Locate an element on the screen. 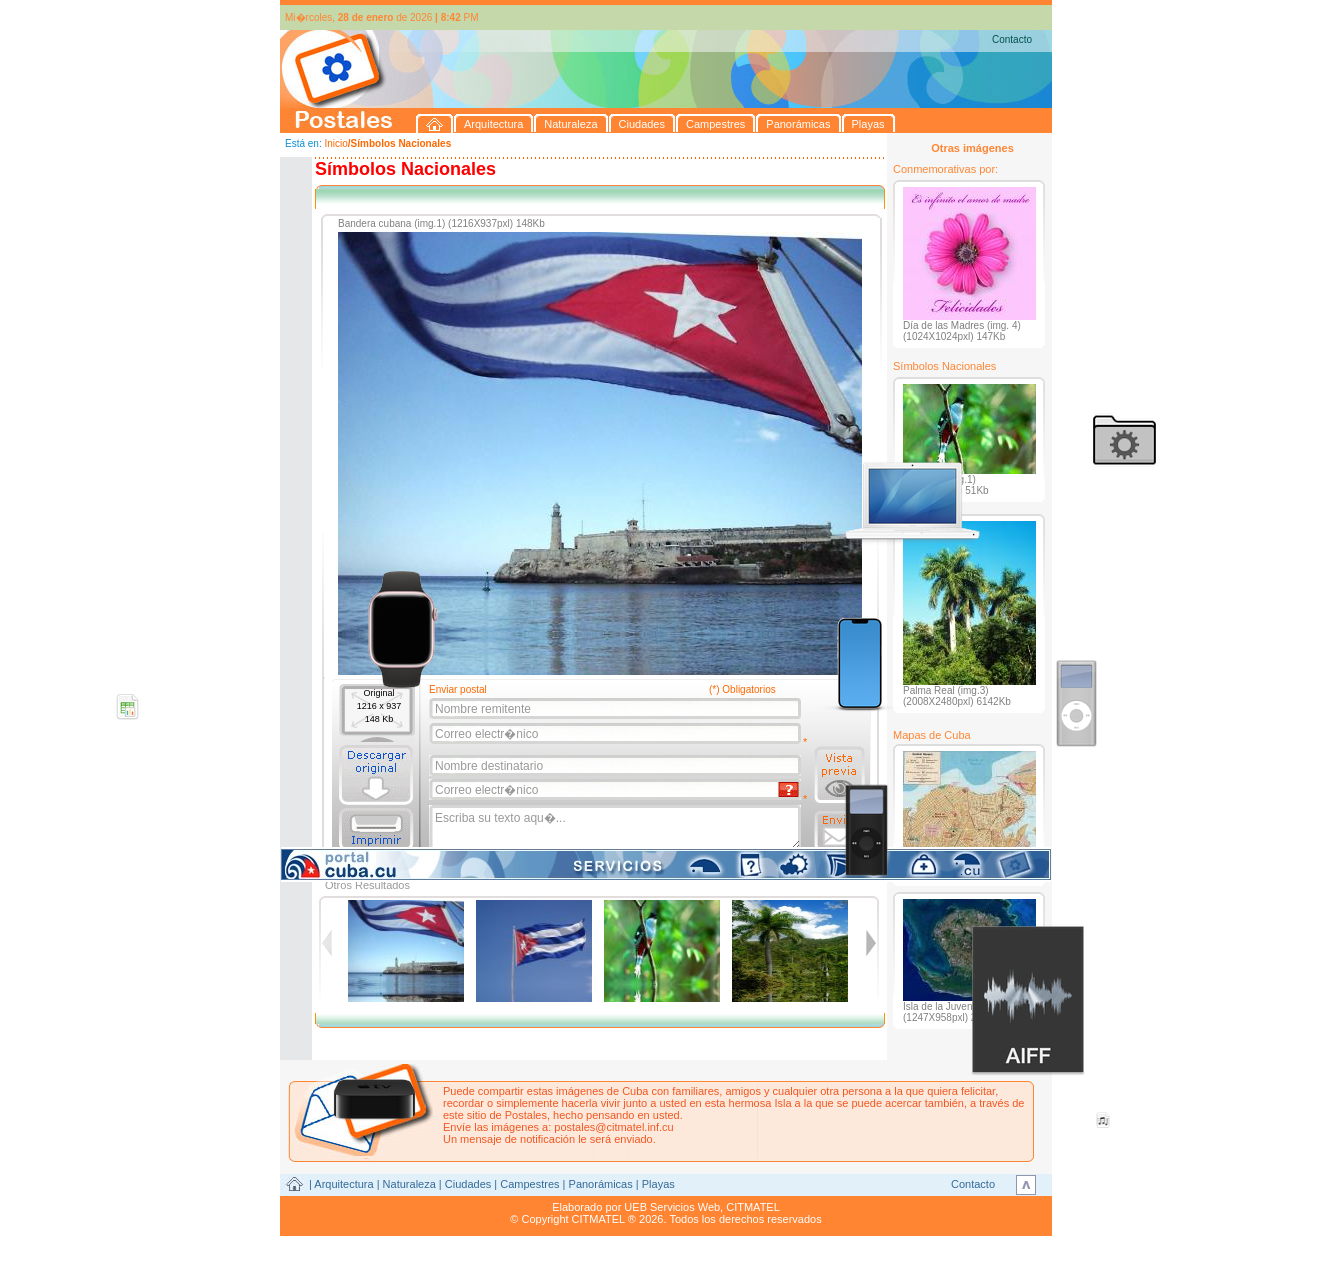  iPod nano device connected is located at coordinates (1076, 703).